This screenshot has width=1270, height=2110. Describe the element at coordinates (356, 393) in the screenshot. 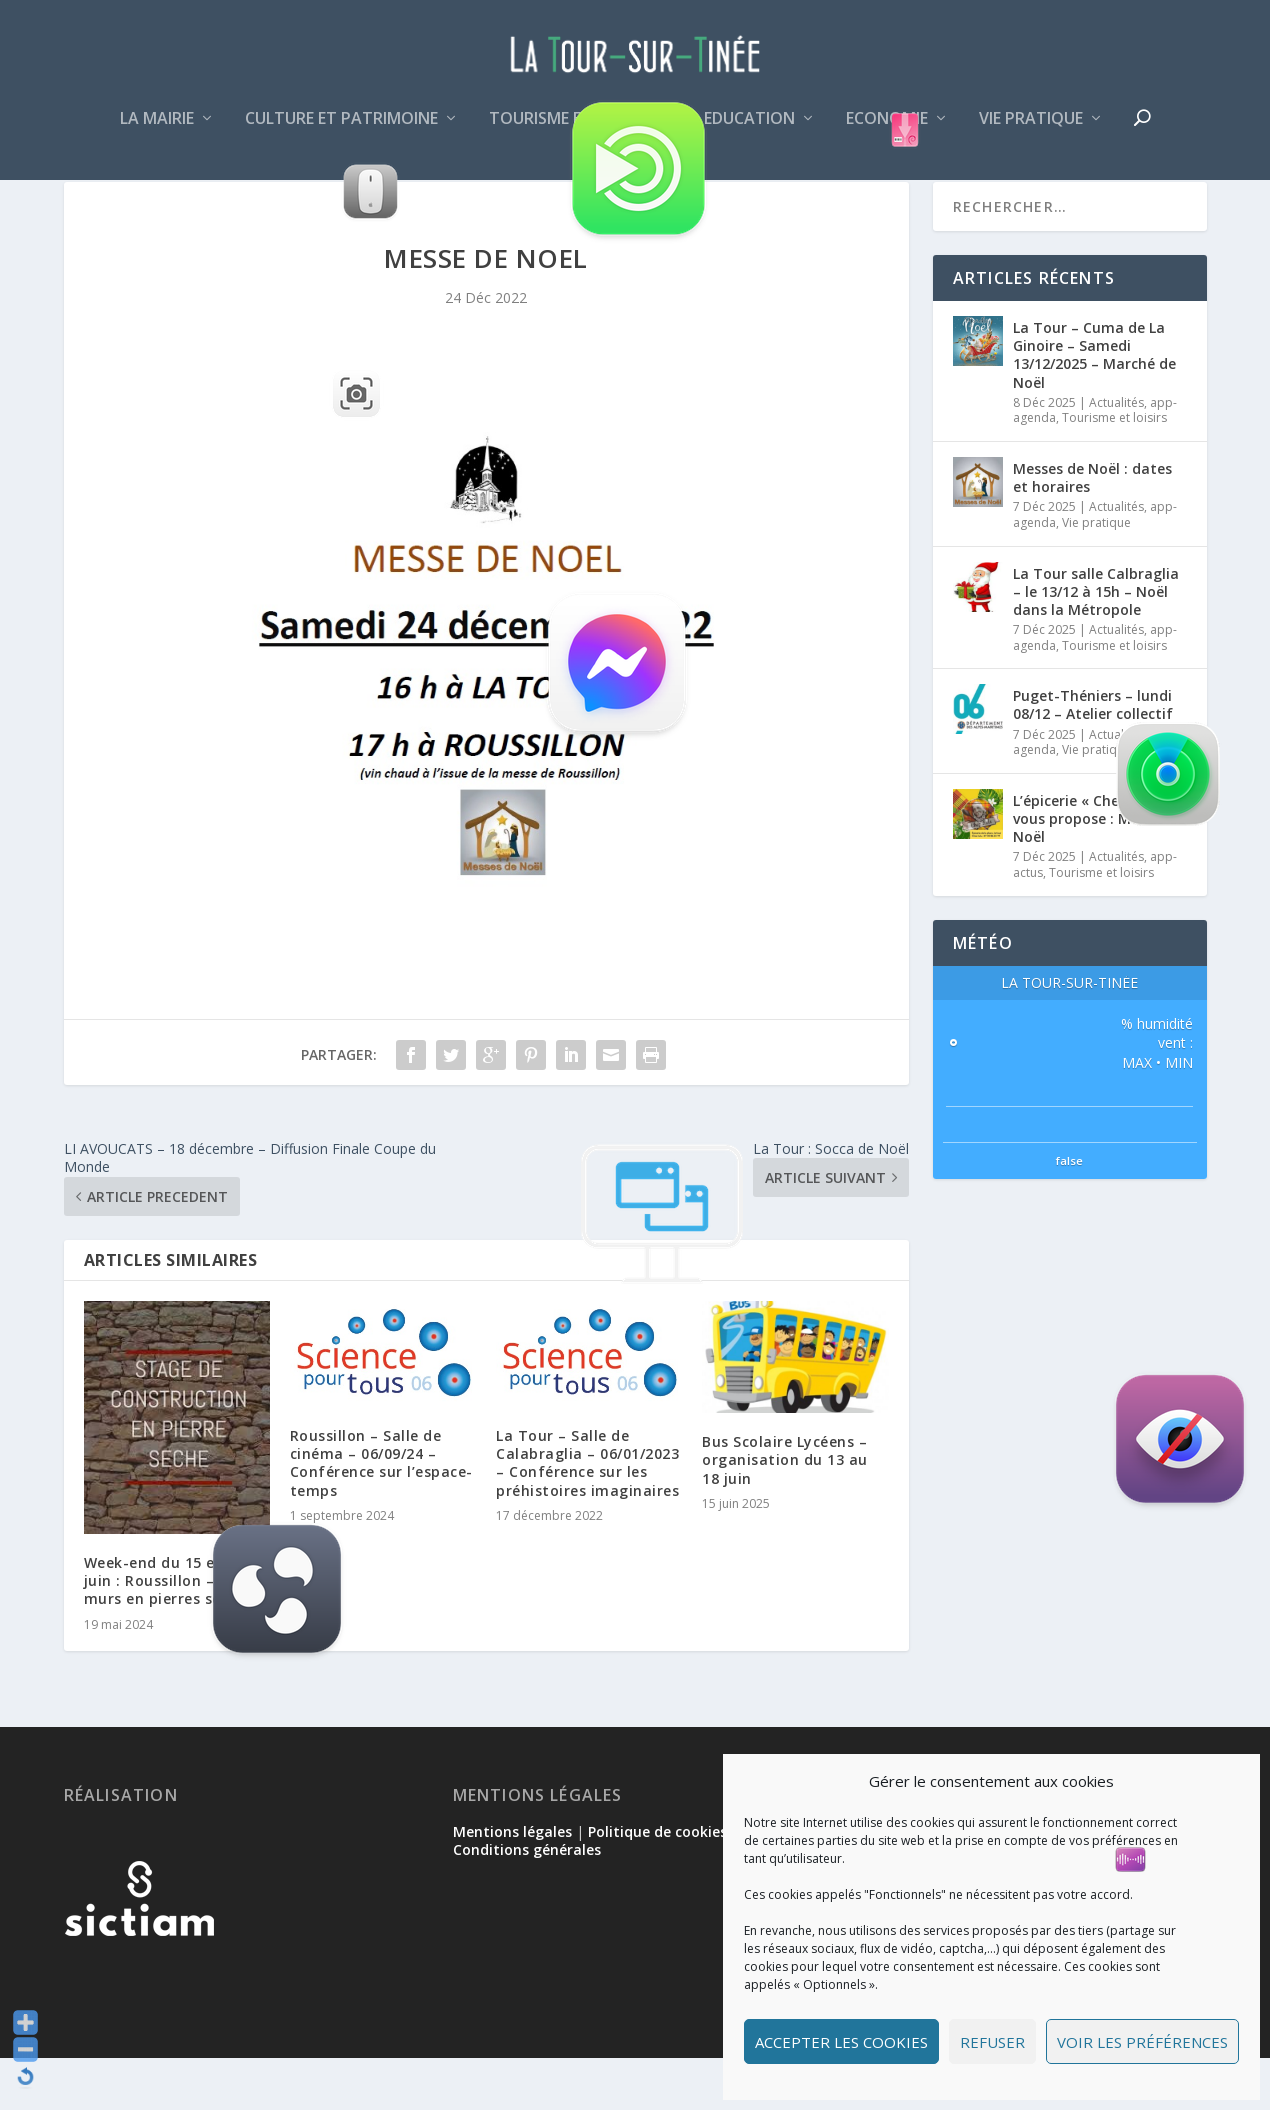

I see `open the screenshot capture tool` at that location.